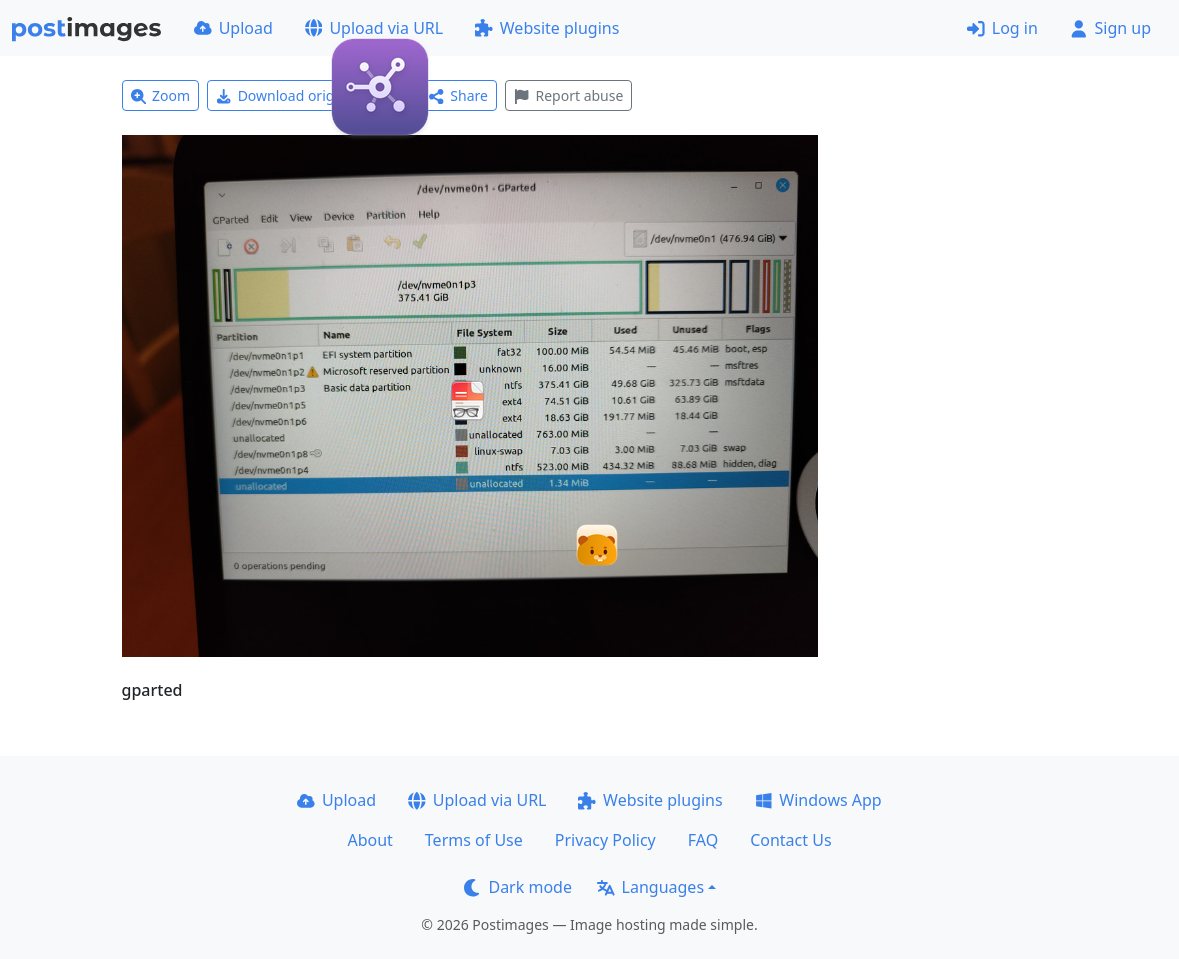 This screenshot has width=1179, height=959. What do you see at coordinates (467, 400) in the screenshot?
I see `open the papers document viewer app` at bounding box center [467, 400].